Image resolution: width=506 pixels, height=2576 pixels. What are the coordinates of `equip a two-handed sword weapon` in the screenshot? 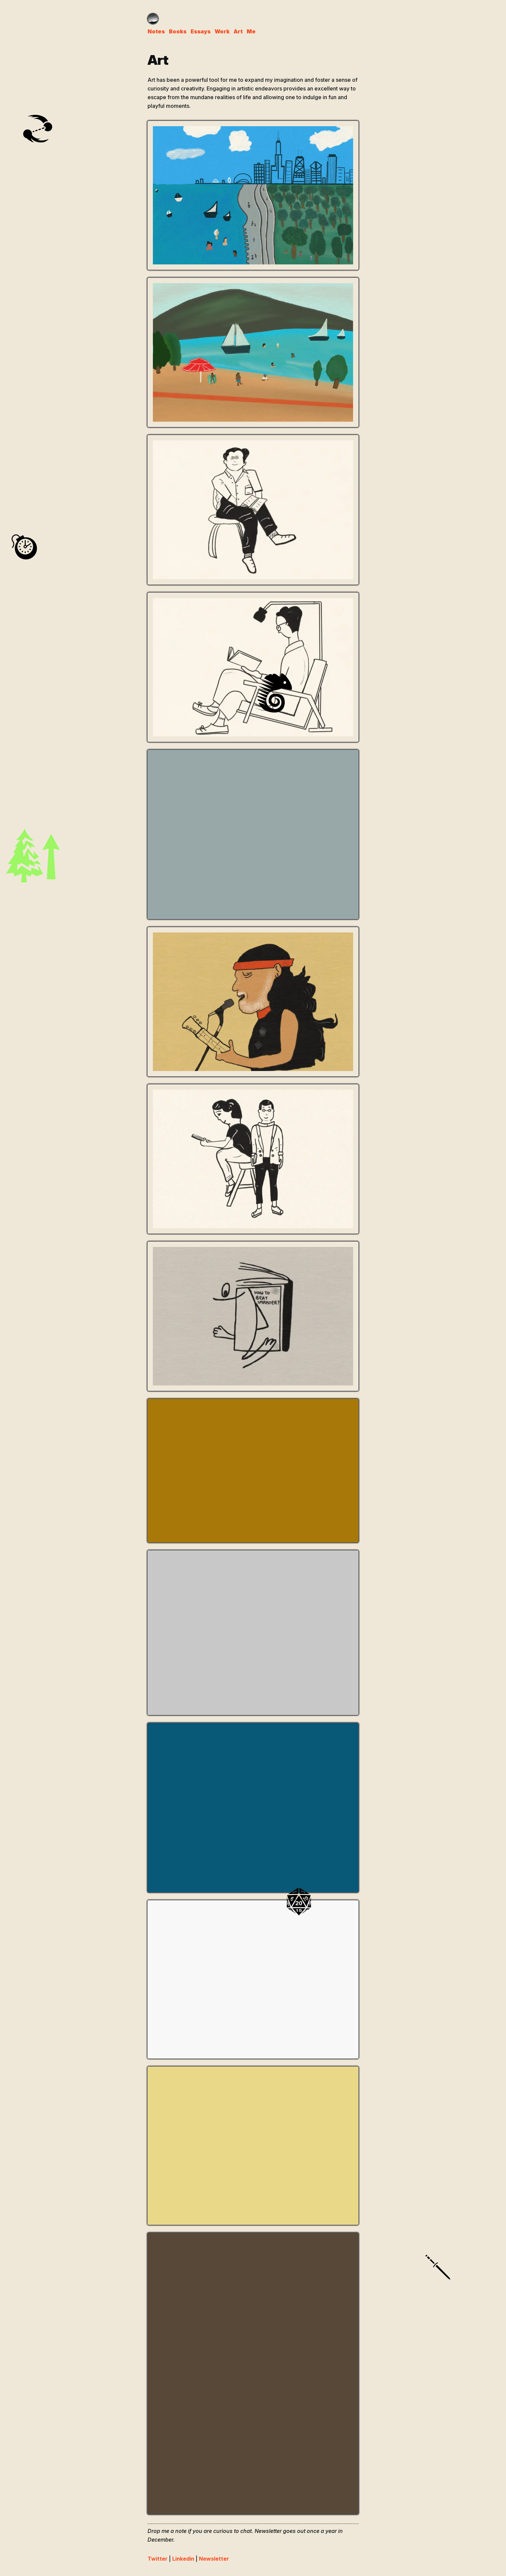 It's located at (438, 2267).